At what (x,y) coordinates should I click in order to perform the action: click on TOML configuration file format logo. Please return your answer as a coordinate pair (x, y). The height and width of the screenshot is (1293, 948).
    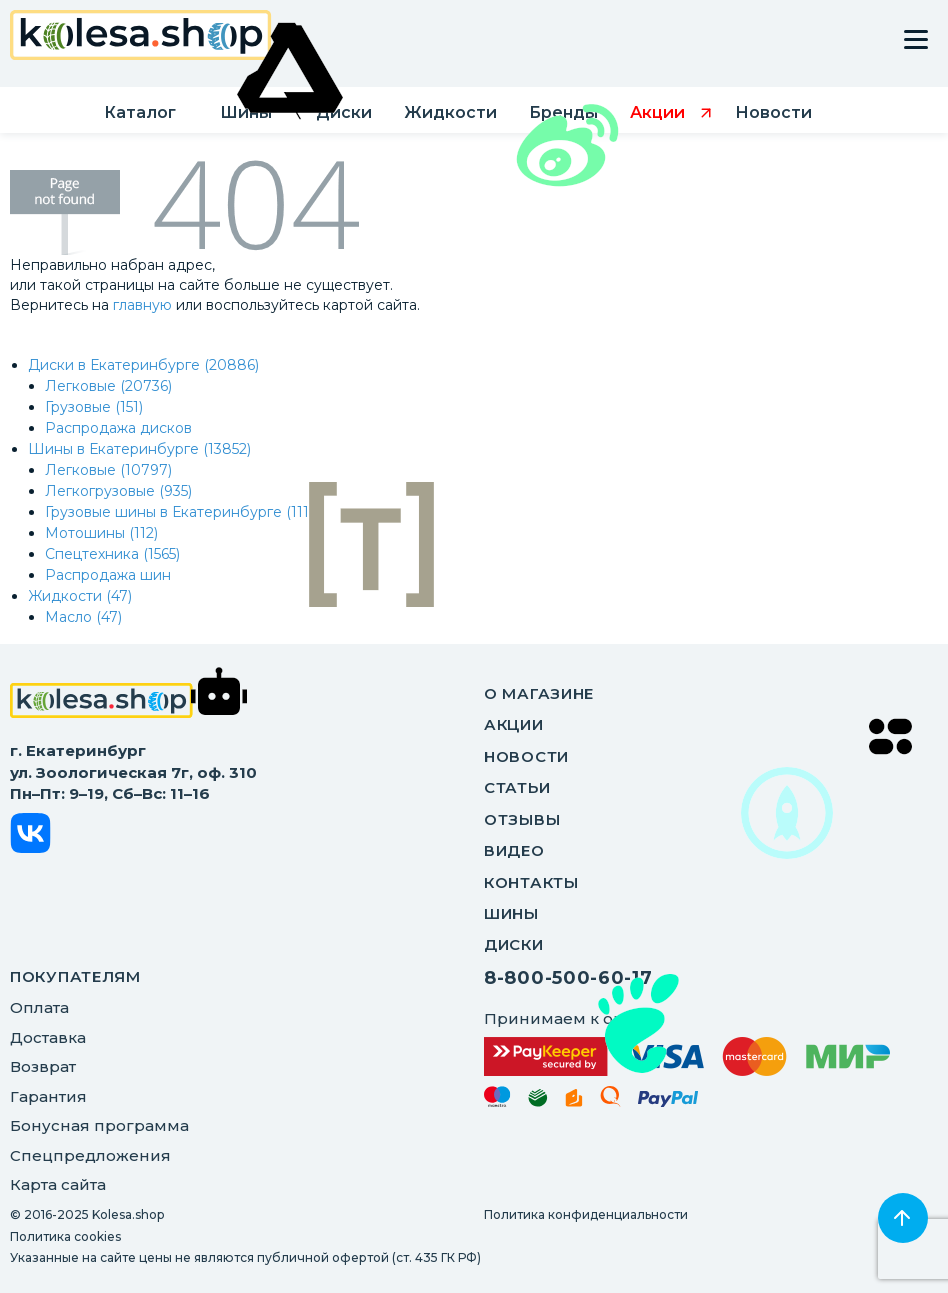
    Looking at the image, I should click on (371, 544).